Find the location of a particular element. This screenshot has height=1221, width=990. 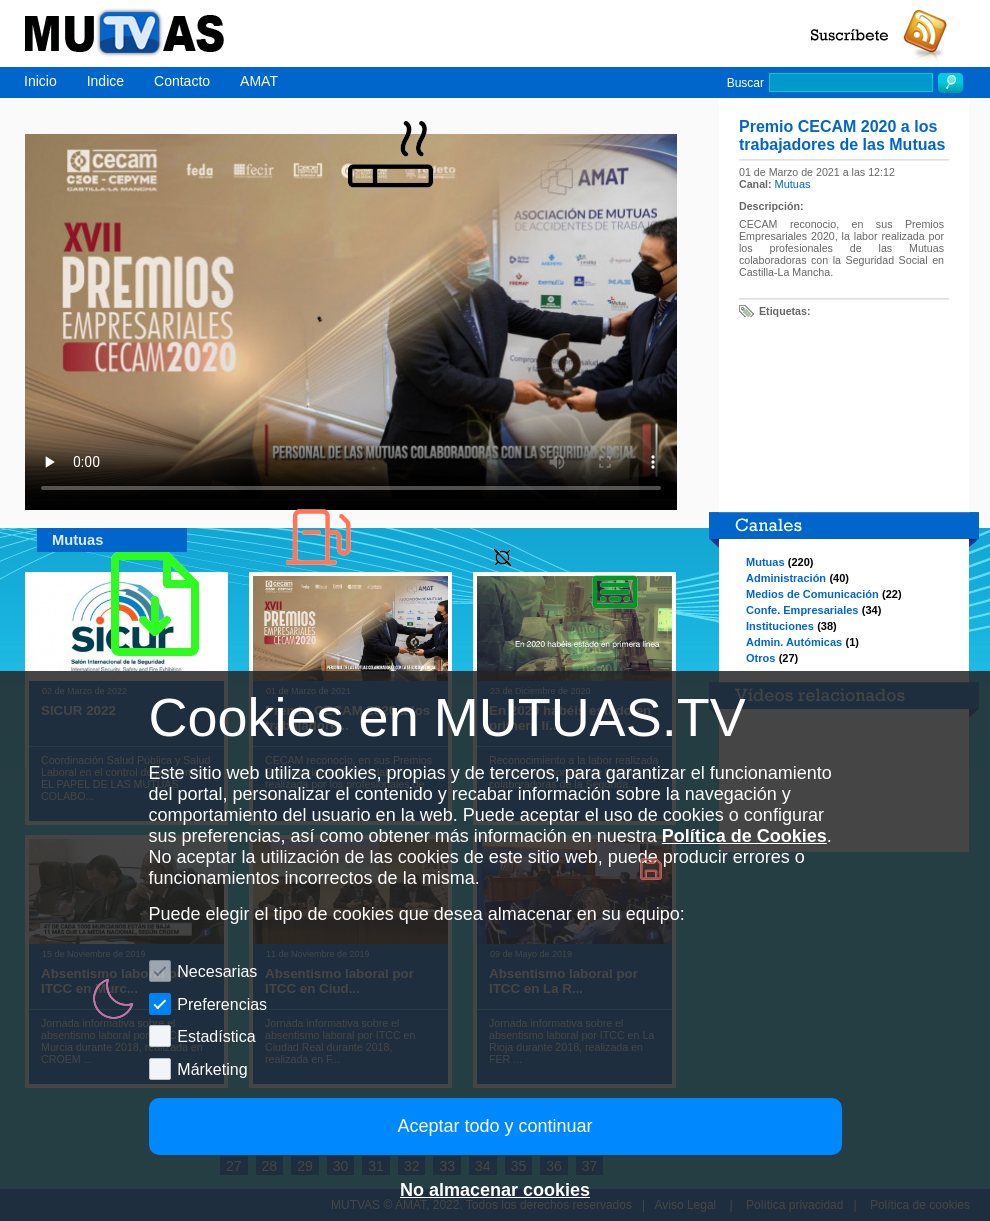

indicates a designated smoking area is located at coordinates (390, 163).